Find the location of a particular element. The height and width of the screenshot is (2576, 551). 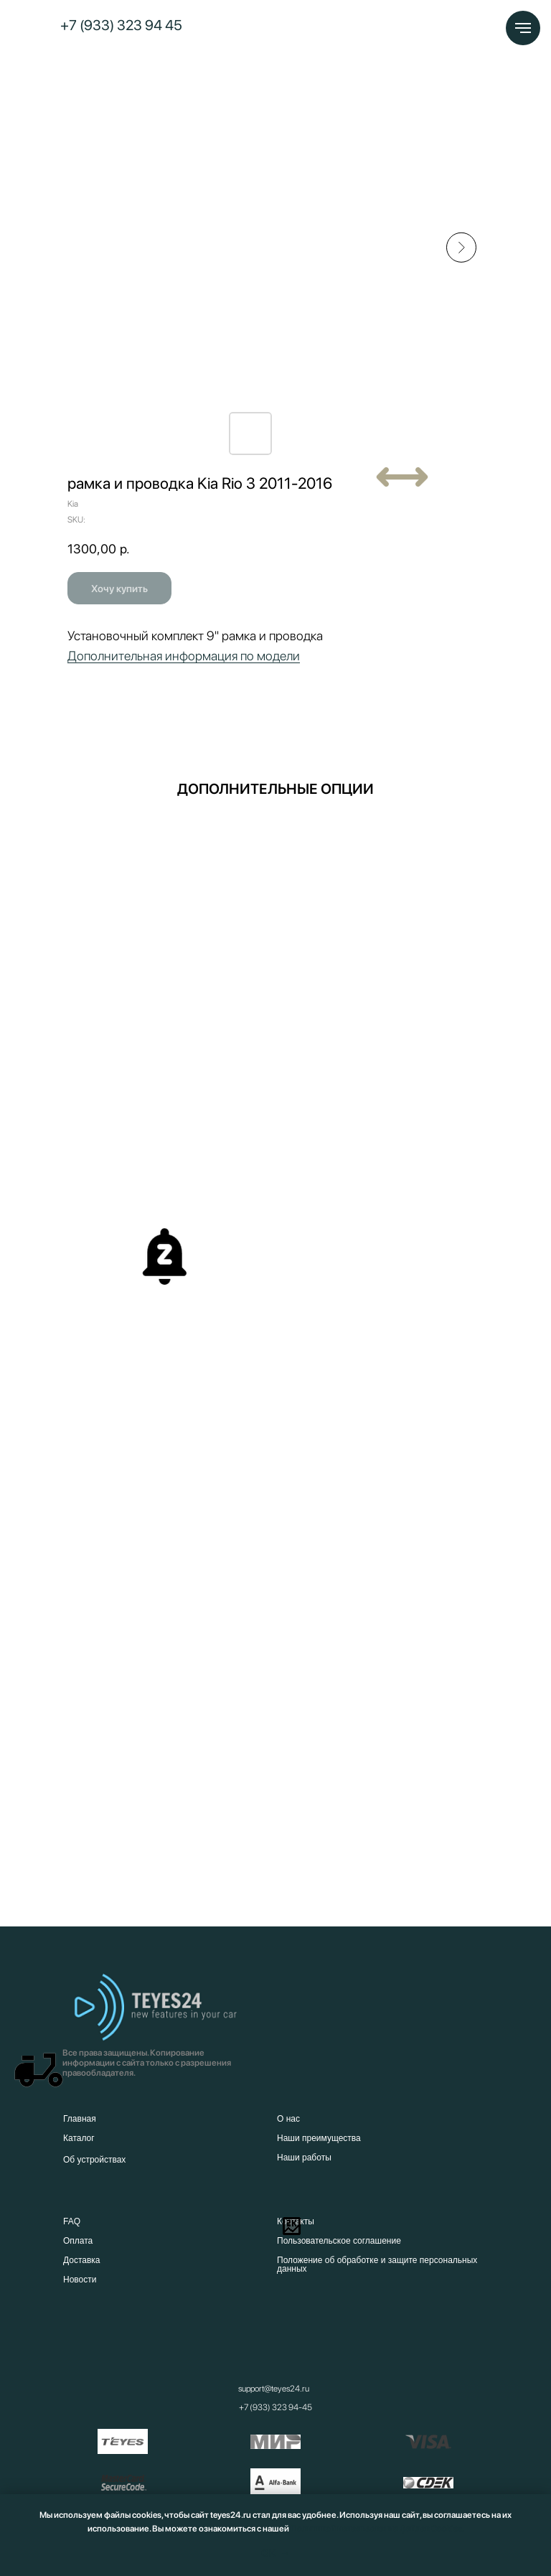

select moped or scooter delivery option is located at coordinates (39, 2070).